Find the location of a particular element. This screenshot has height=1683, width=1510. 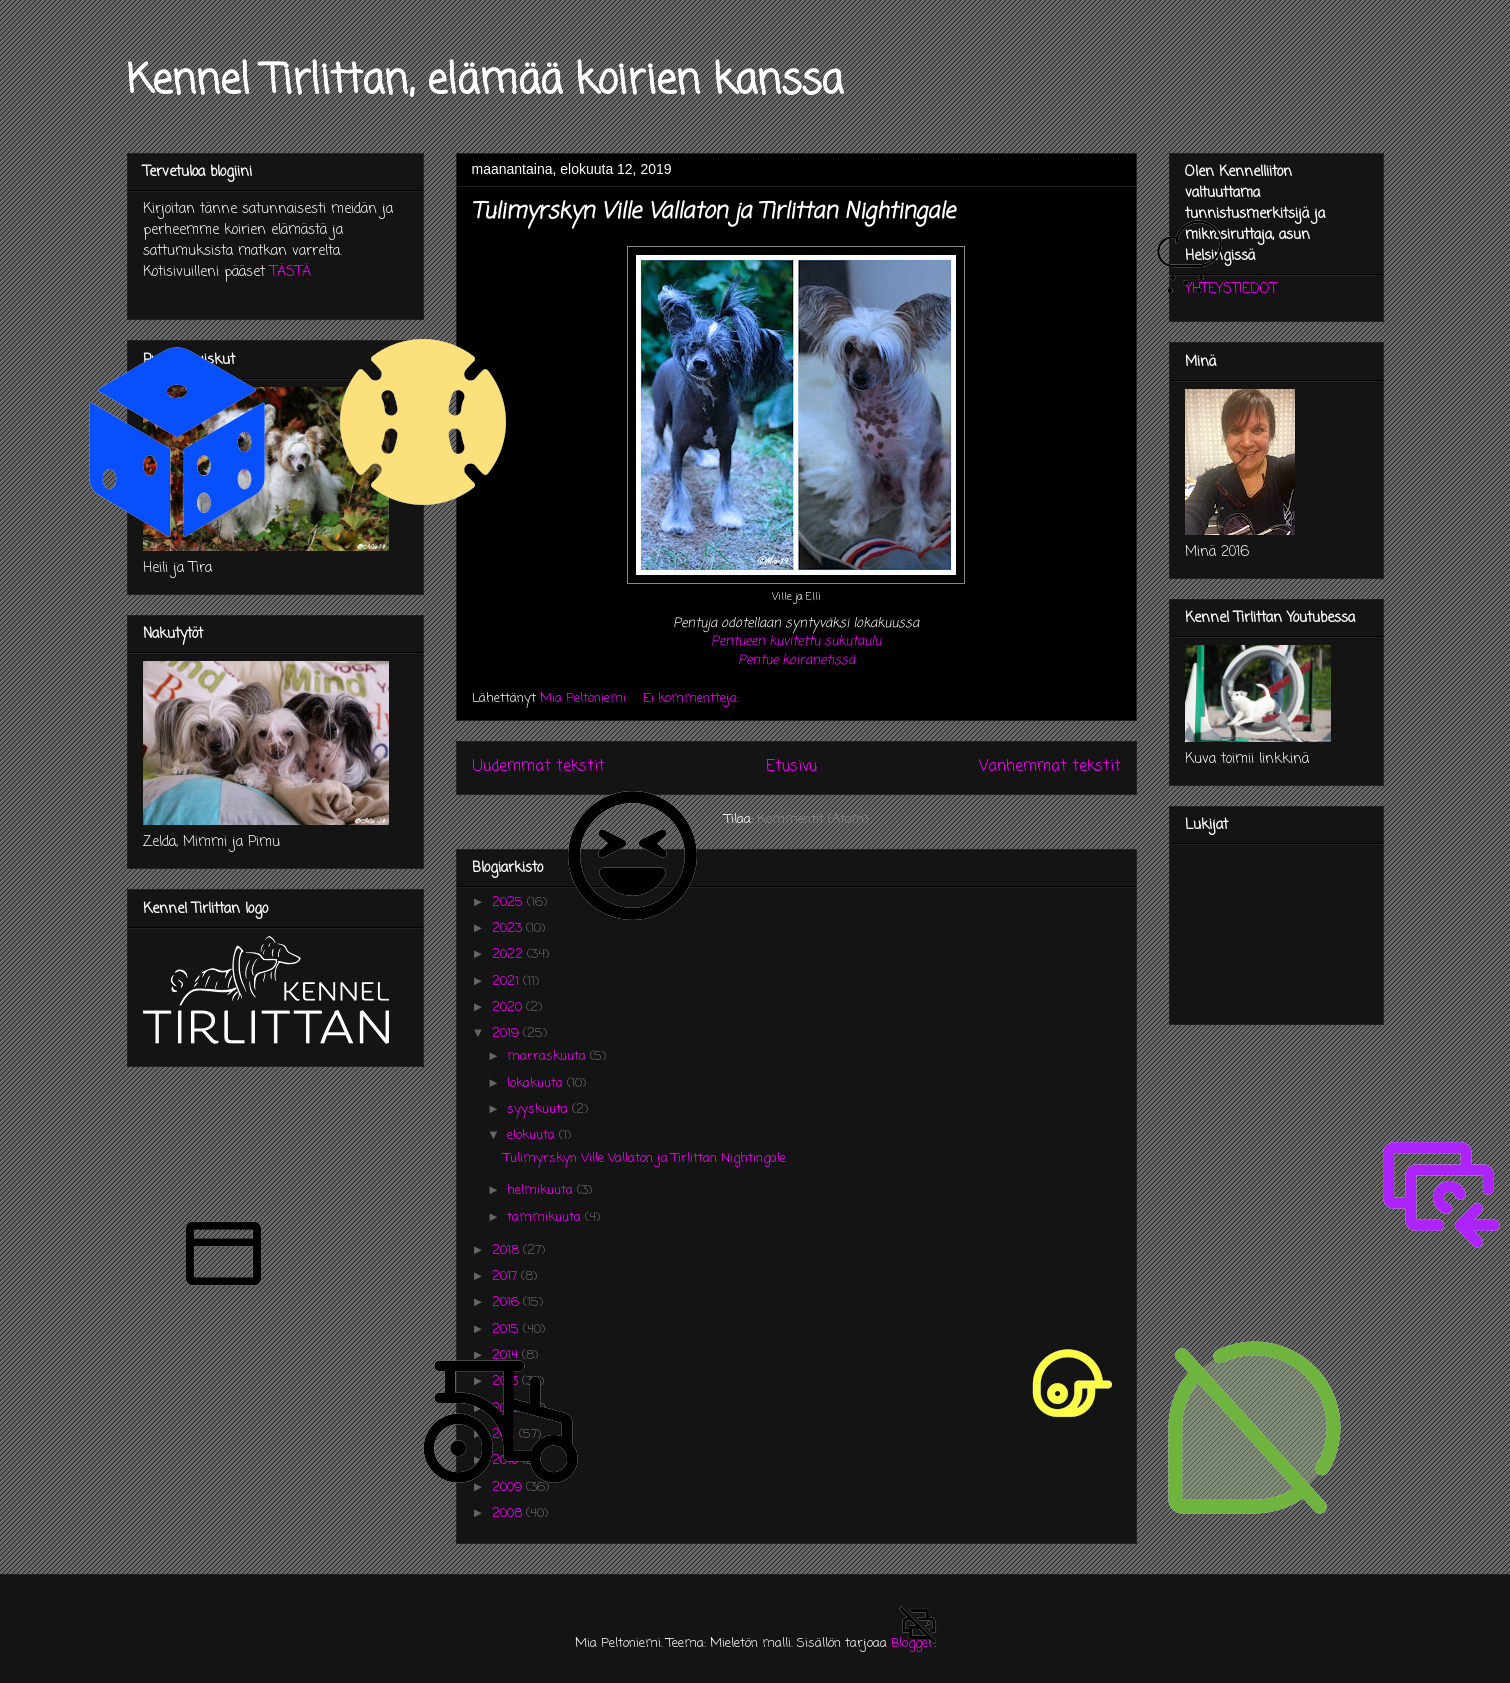

react with a laughing emoji is located at coordinates (632, 855).